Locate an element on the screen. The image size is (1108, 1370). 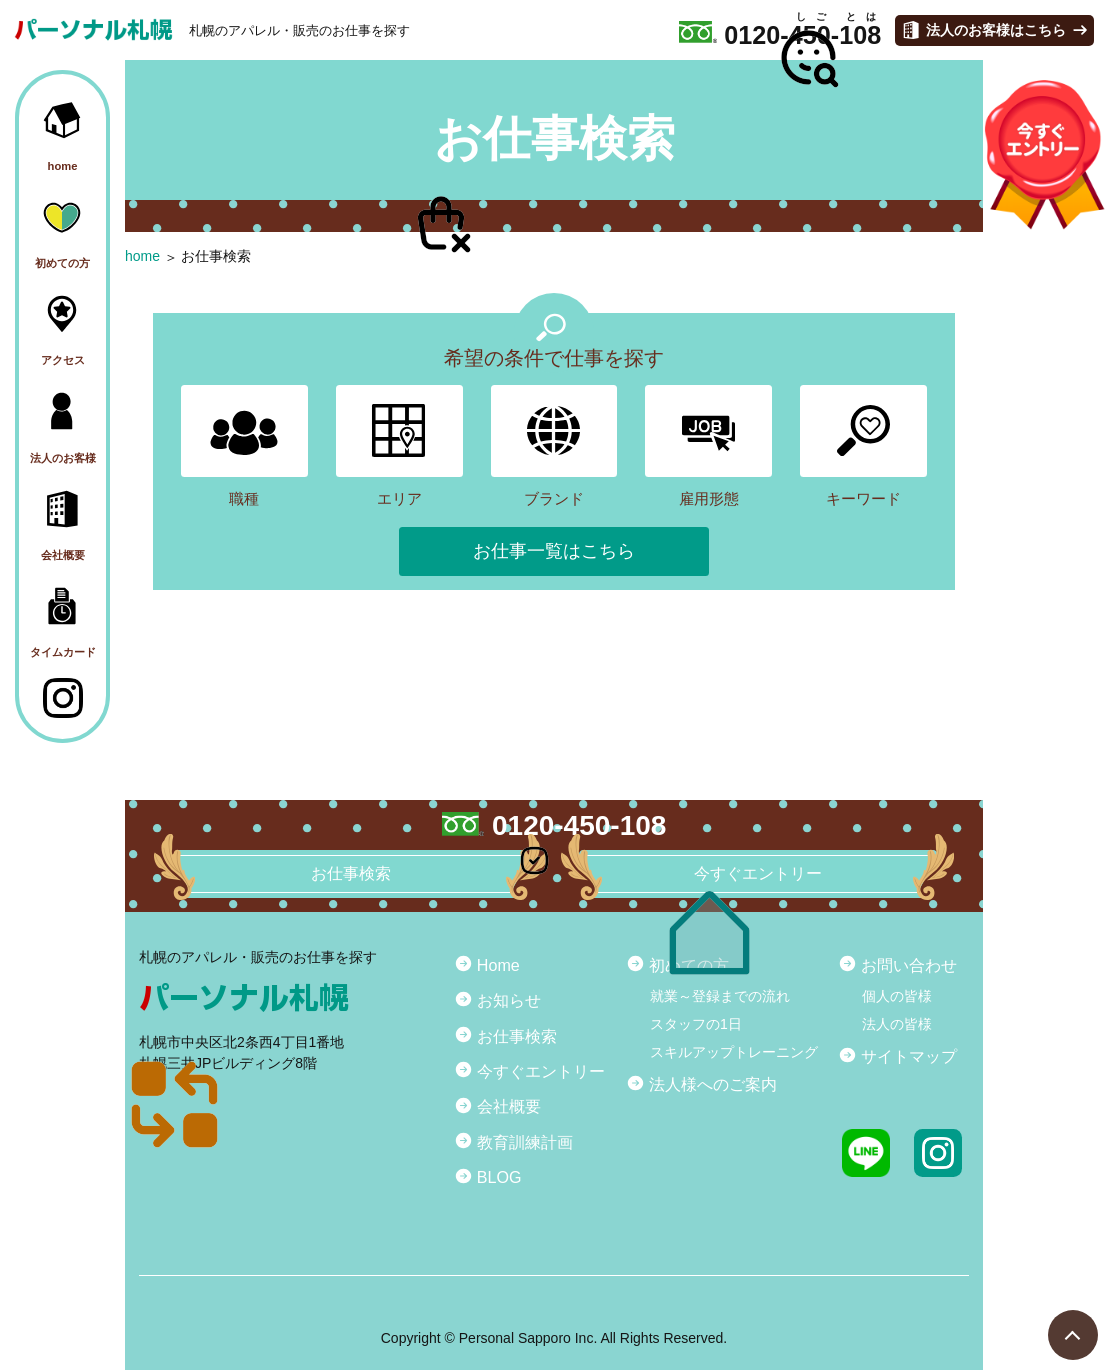
search for emotions or mood filters is located at coordinates (808, 57).